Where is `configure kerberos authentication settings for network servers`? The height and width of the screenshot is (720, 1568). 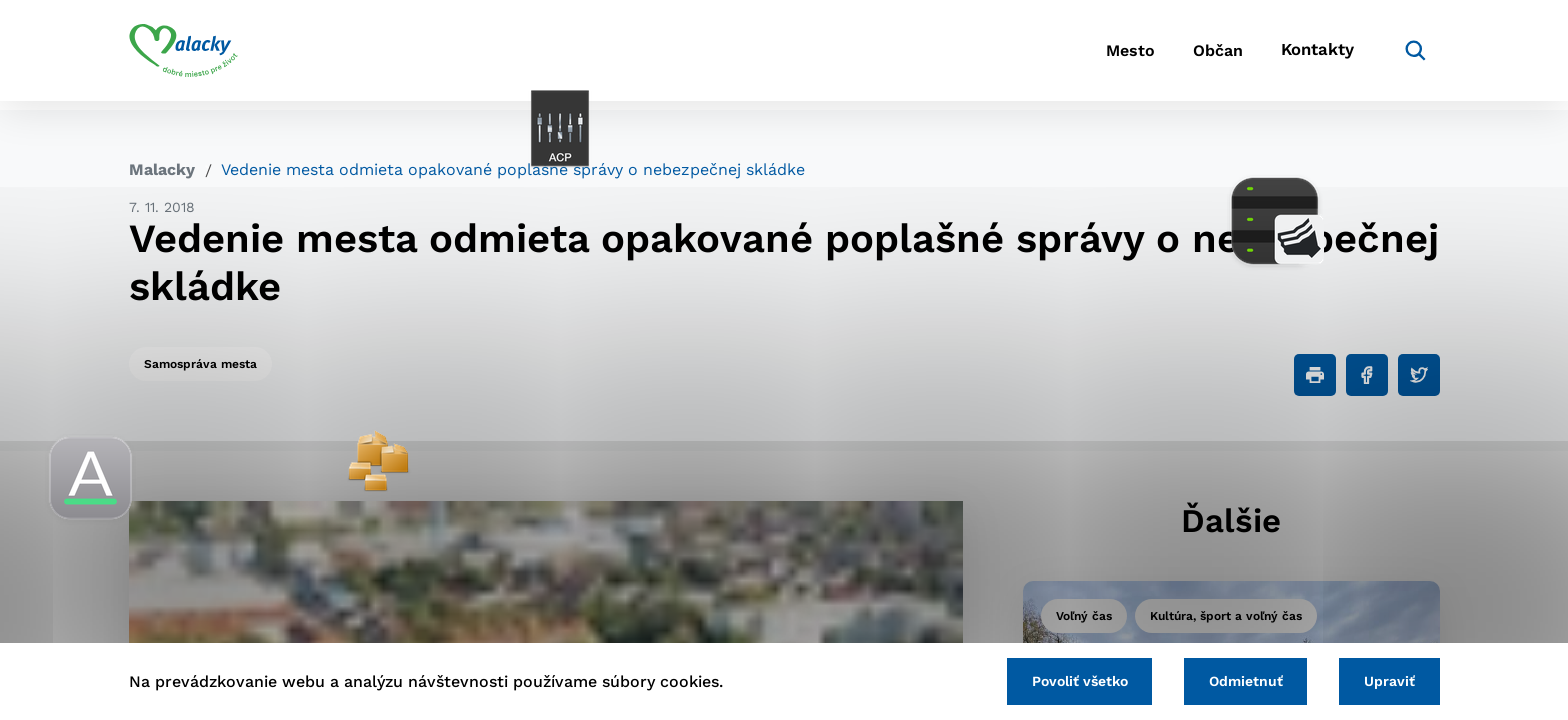 configure kerberos authentication settings for network servers is located at coordinates (1275, 222).